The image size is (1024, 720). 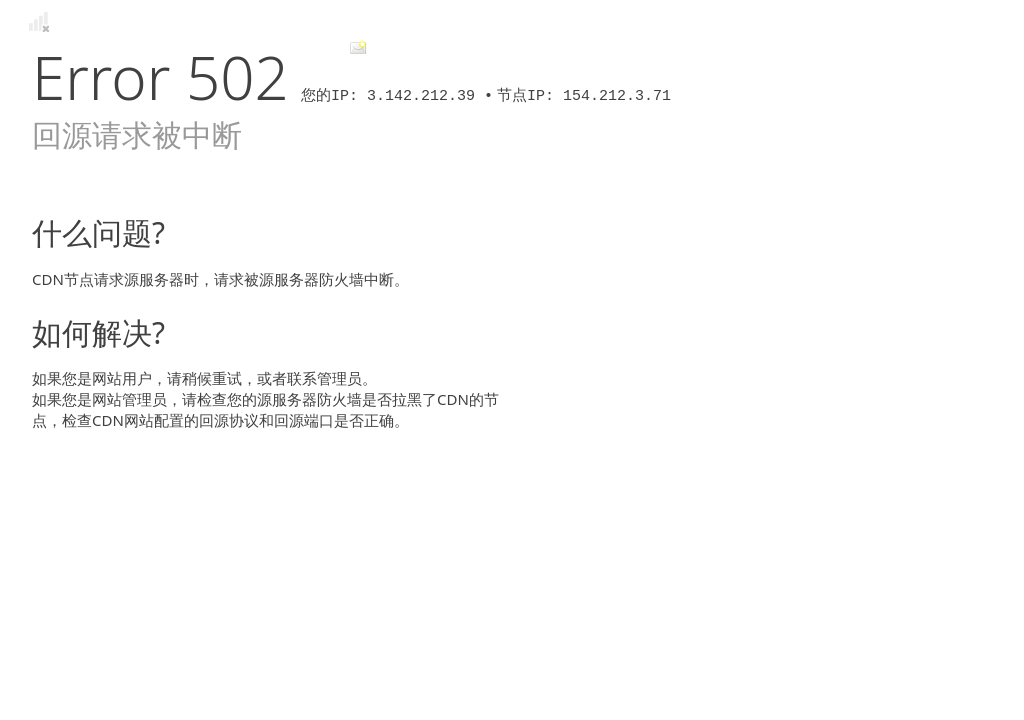 What do you see at coordinates (39, 22) in the screenshot?
I see `indicates no cellular network connection` at bounding box center [39, 22].